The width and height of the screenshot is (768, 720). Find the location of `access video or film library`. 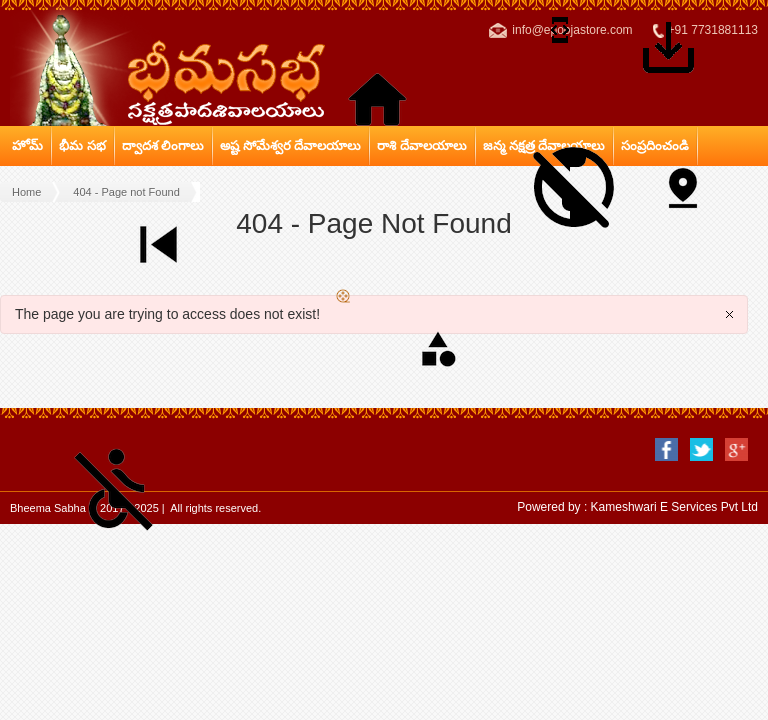

access video or film library is located at coordinates (343, 296).